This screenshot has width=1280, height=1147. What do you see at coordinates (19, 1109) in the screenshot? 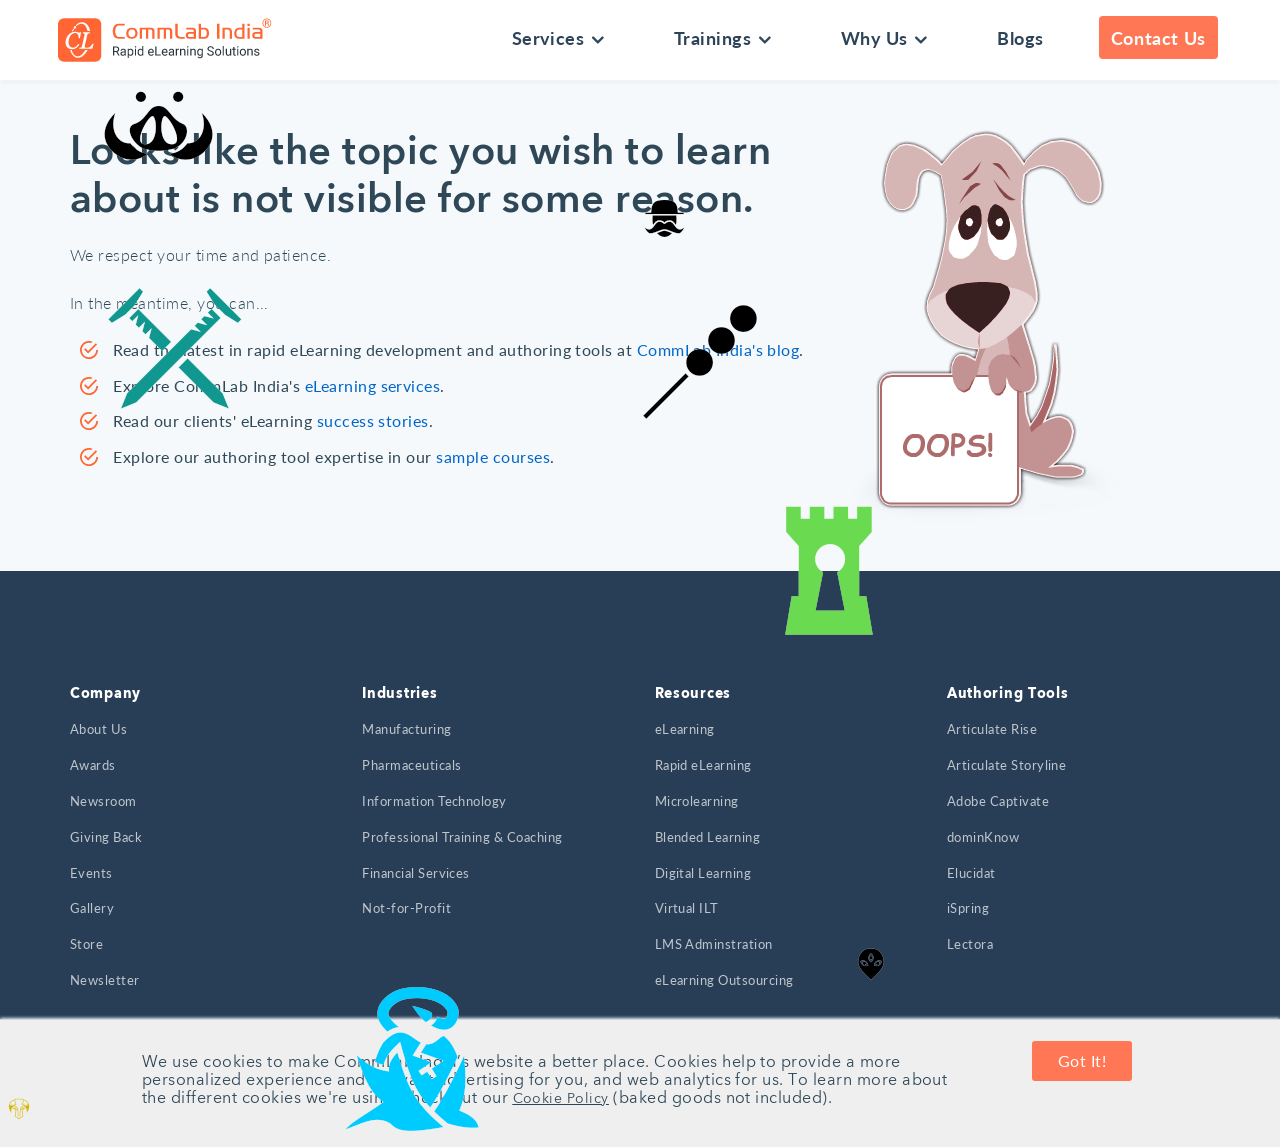
I see `access demon or boss enemy profile` at bounding box center [19, 1109].